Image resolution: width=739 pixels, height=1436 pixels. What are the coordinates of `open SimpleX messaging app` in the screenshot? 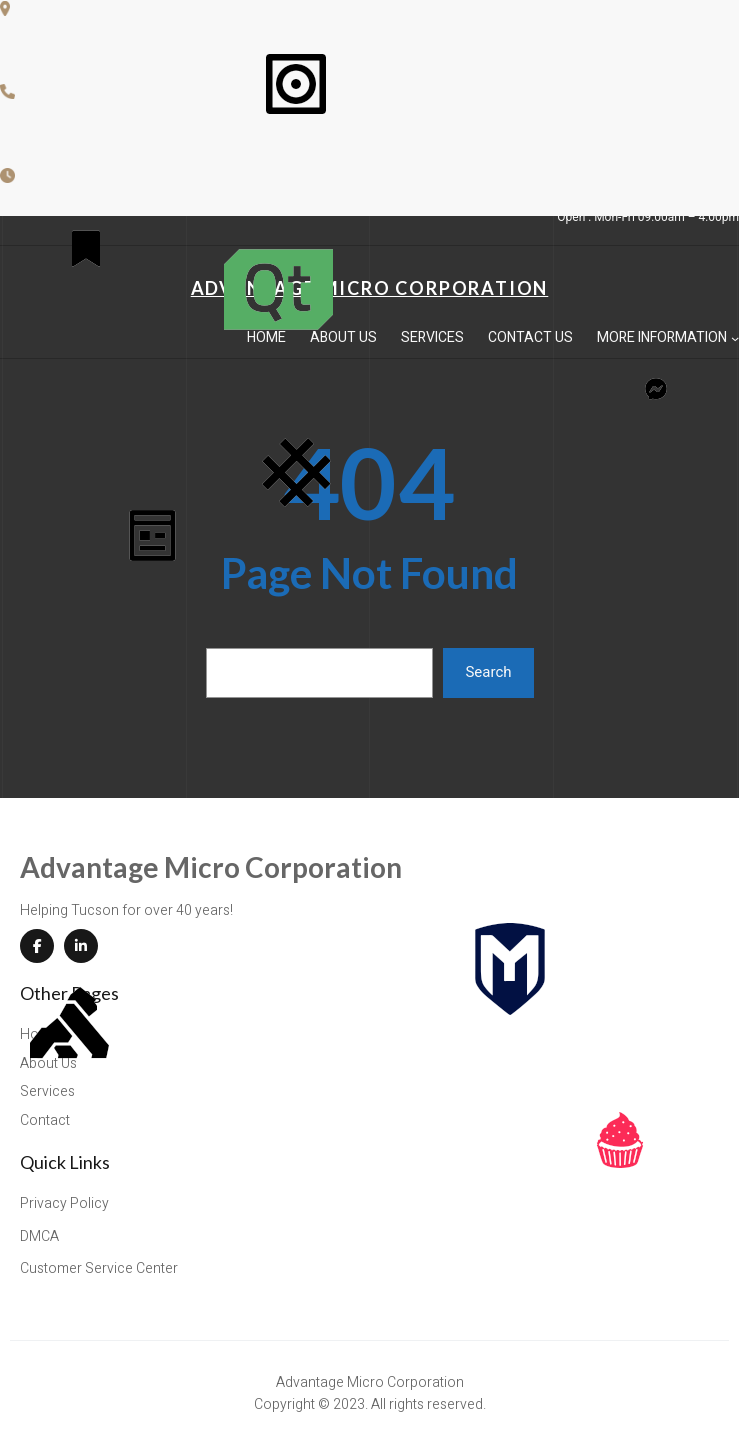 It's located at (296, 472).